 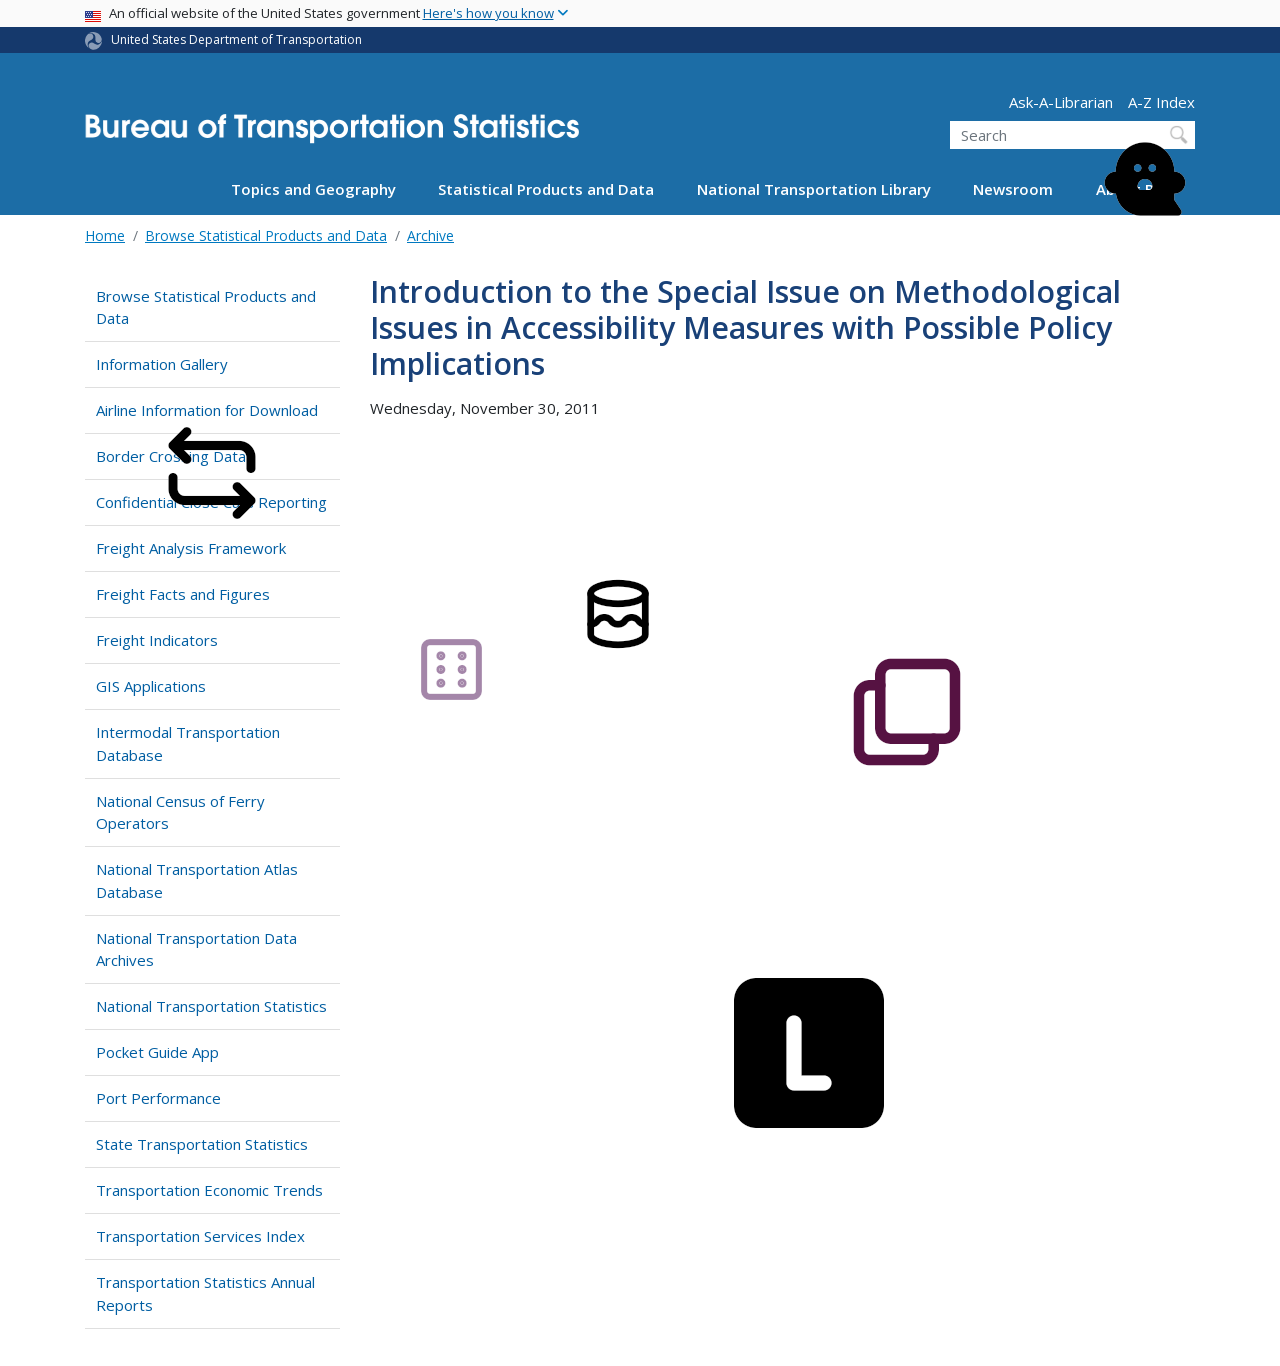 I want to click on enable repeat mode for media playback, so click(x=212, y=473).